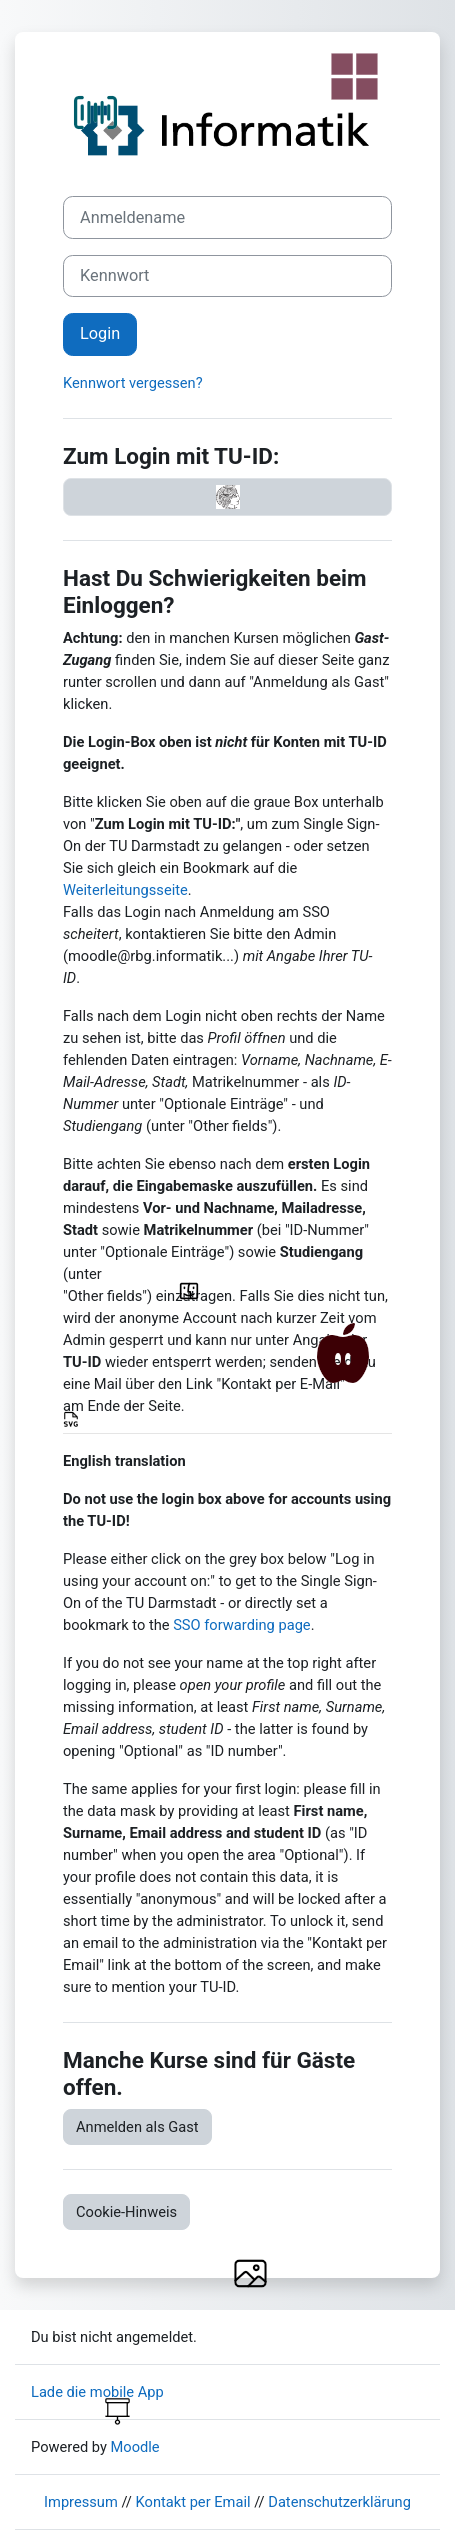 The image size is (455, 2530). Describe the element at coordinates (343, 1353) in the screenshot. I see `view nutrition information` at that location.